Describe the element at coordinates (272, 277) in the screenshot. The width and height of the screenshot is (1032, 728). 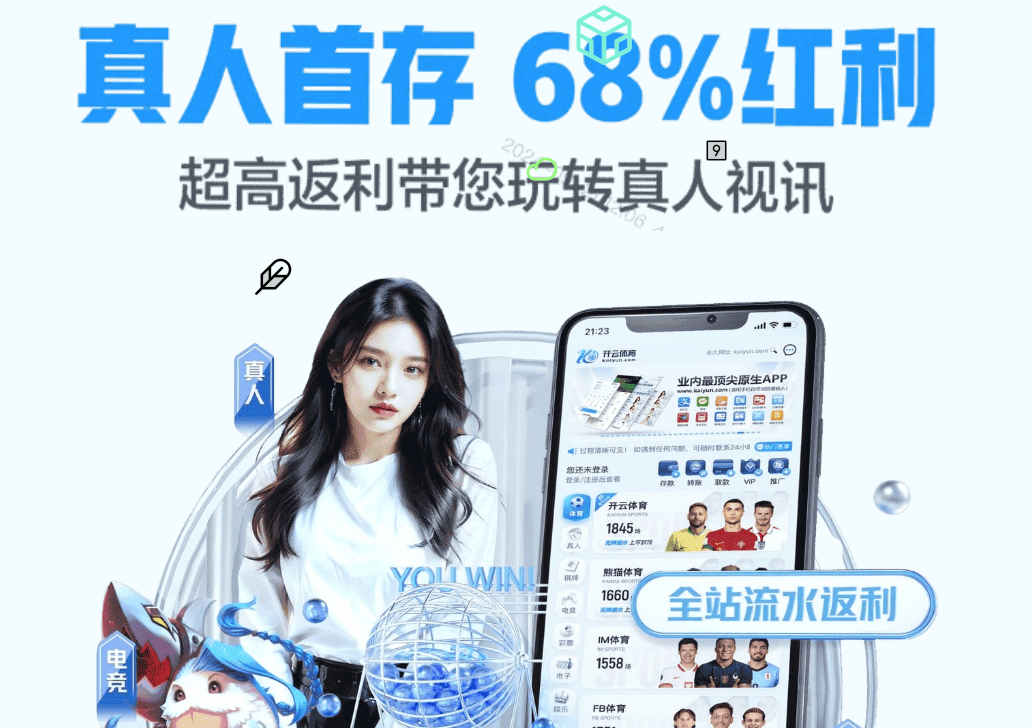
I see `compose a new message or note` at that location.